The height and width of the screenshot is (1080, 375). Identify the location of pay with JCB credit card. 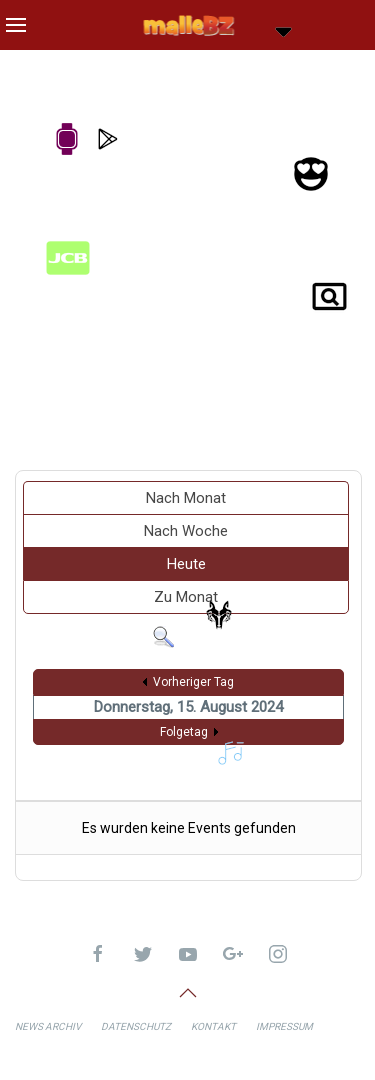
(68, 258).